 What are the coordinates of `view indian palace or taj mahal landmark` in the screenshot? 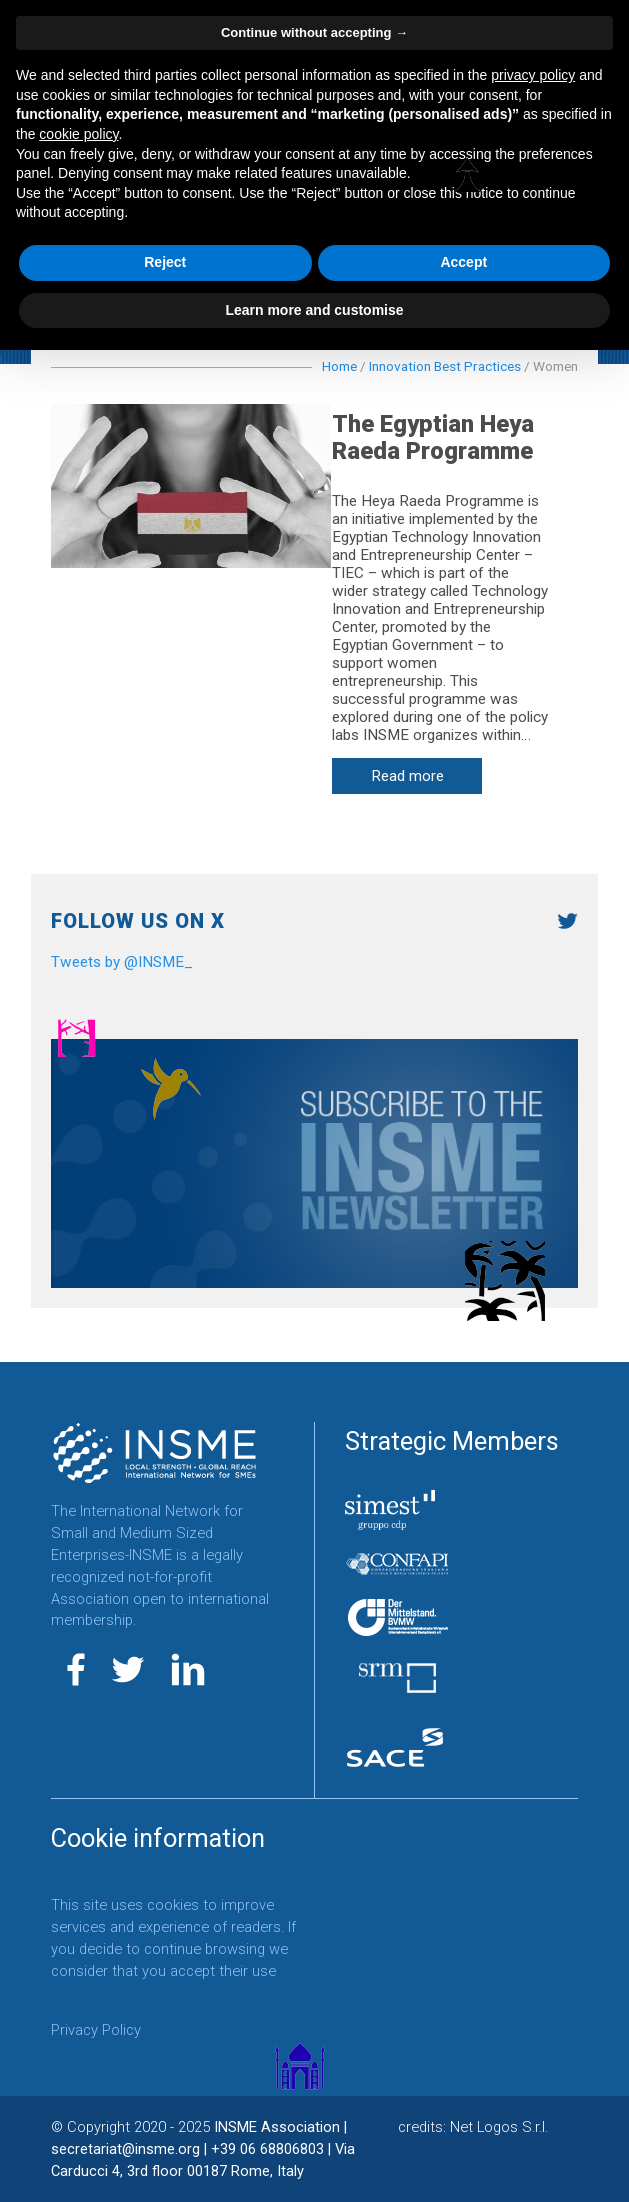 It's located at (300, 2066).